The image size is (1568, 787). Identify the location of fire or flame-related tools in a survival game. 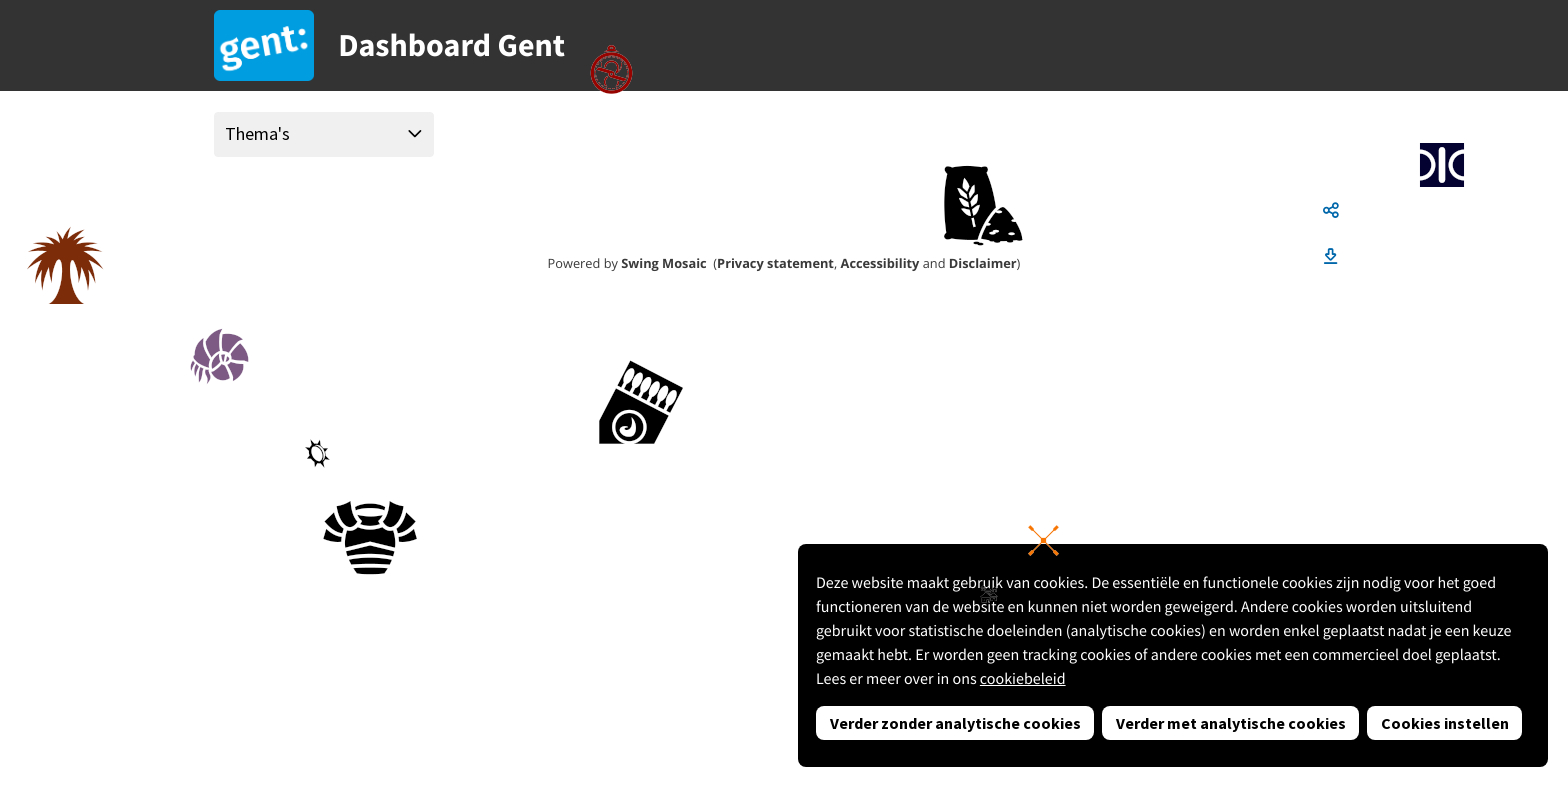
(641, 401).